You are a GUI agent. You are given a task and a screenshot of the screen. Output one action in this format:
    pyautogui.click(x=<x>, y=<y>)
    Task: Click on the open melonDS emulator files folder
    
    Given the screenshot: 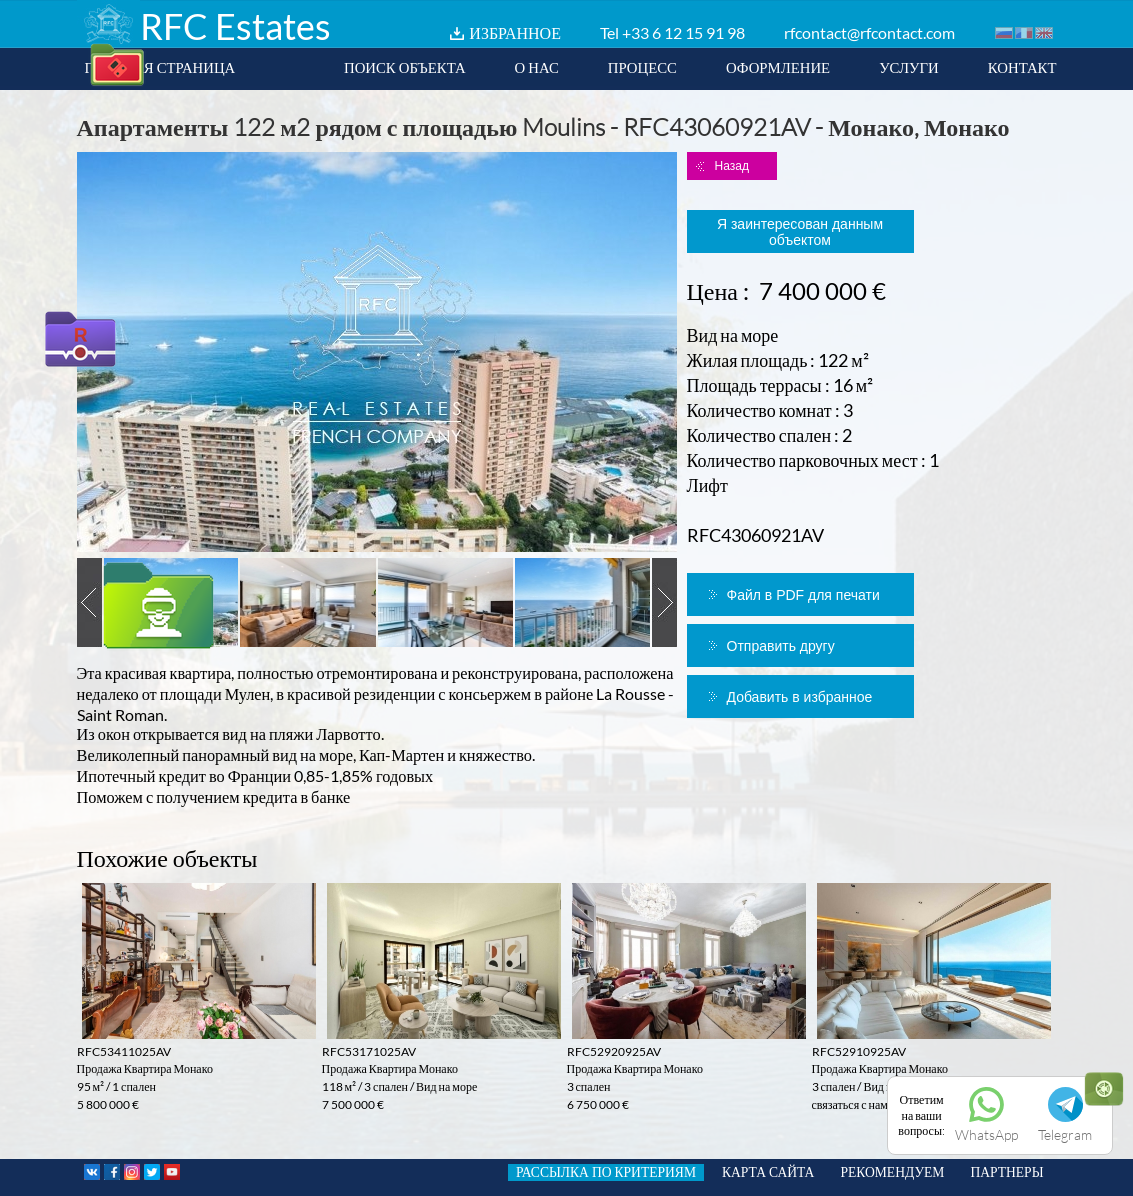 What is the action you would take?
    pyautogui.click(x=117, y=66)
    